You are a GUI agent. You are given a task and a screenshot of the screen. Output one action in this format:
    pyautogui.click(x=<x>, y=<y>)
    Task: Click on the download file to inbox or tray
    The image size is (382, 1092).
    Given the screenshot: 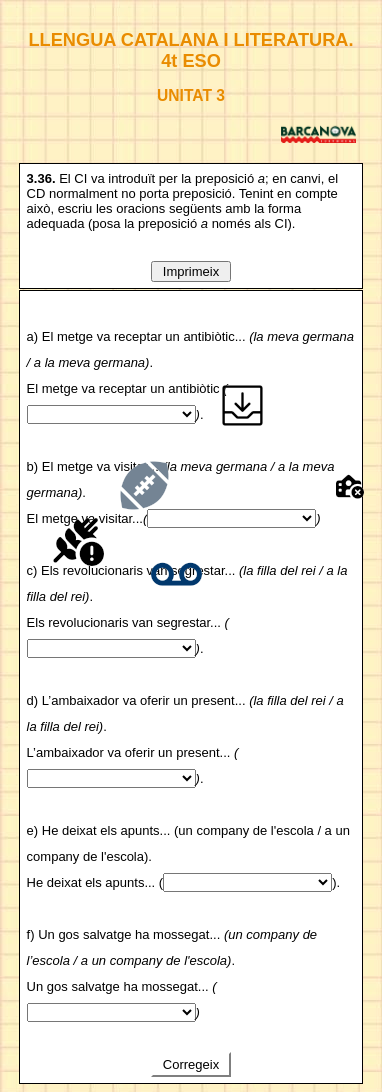 What is the action you would take?
    pyautogui.click(x=242, y=405)
    